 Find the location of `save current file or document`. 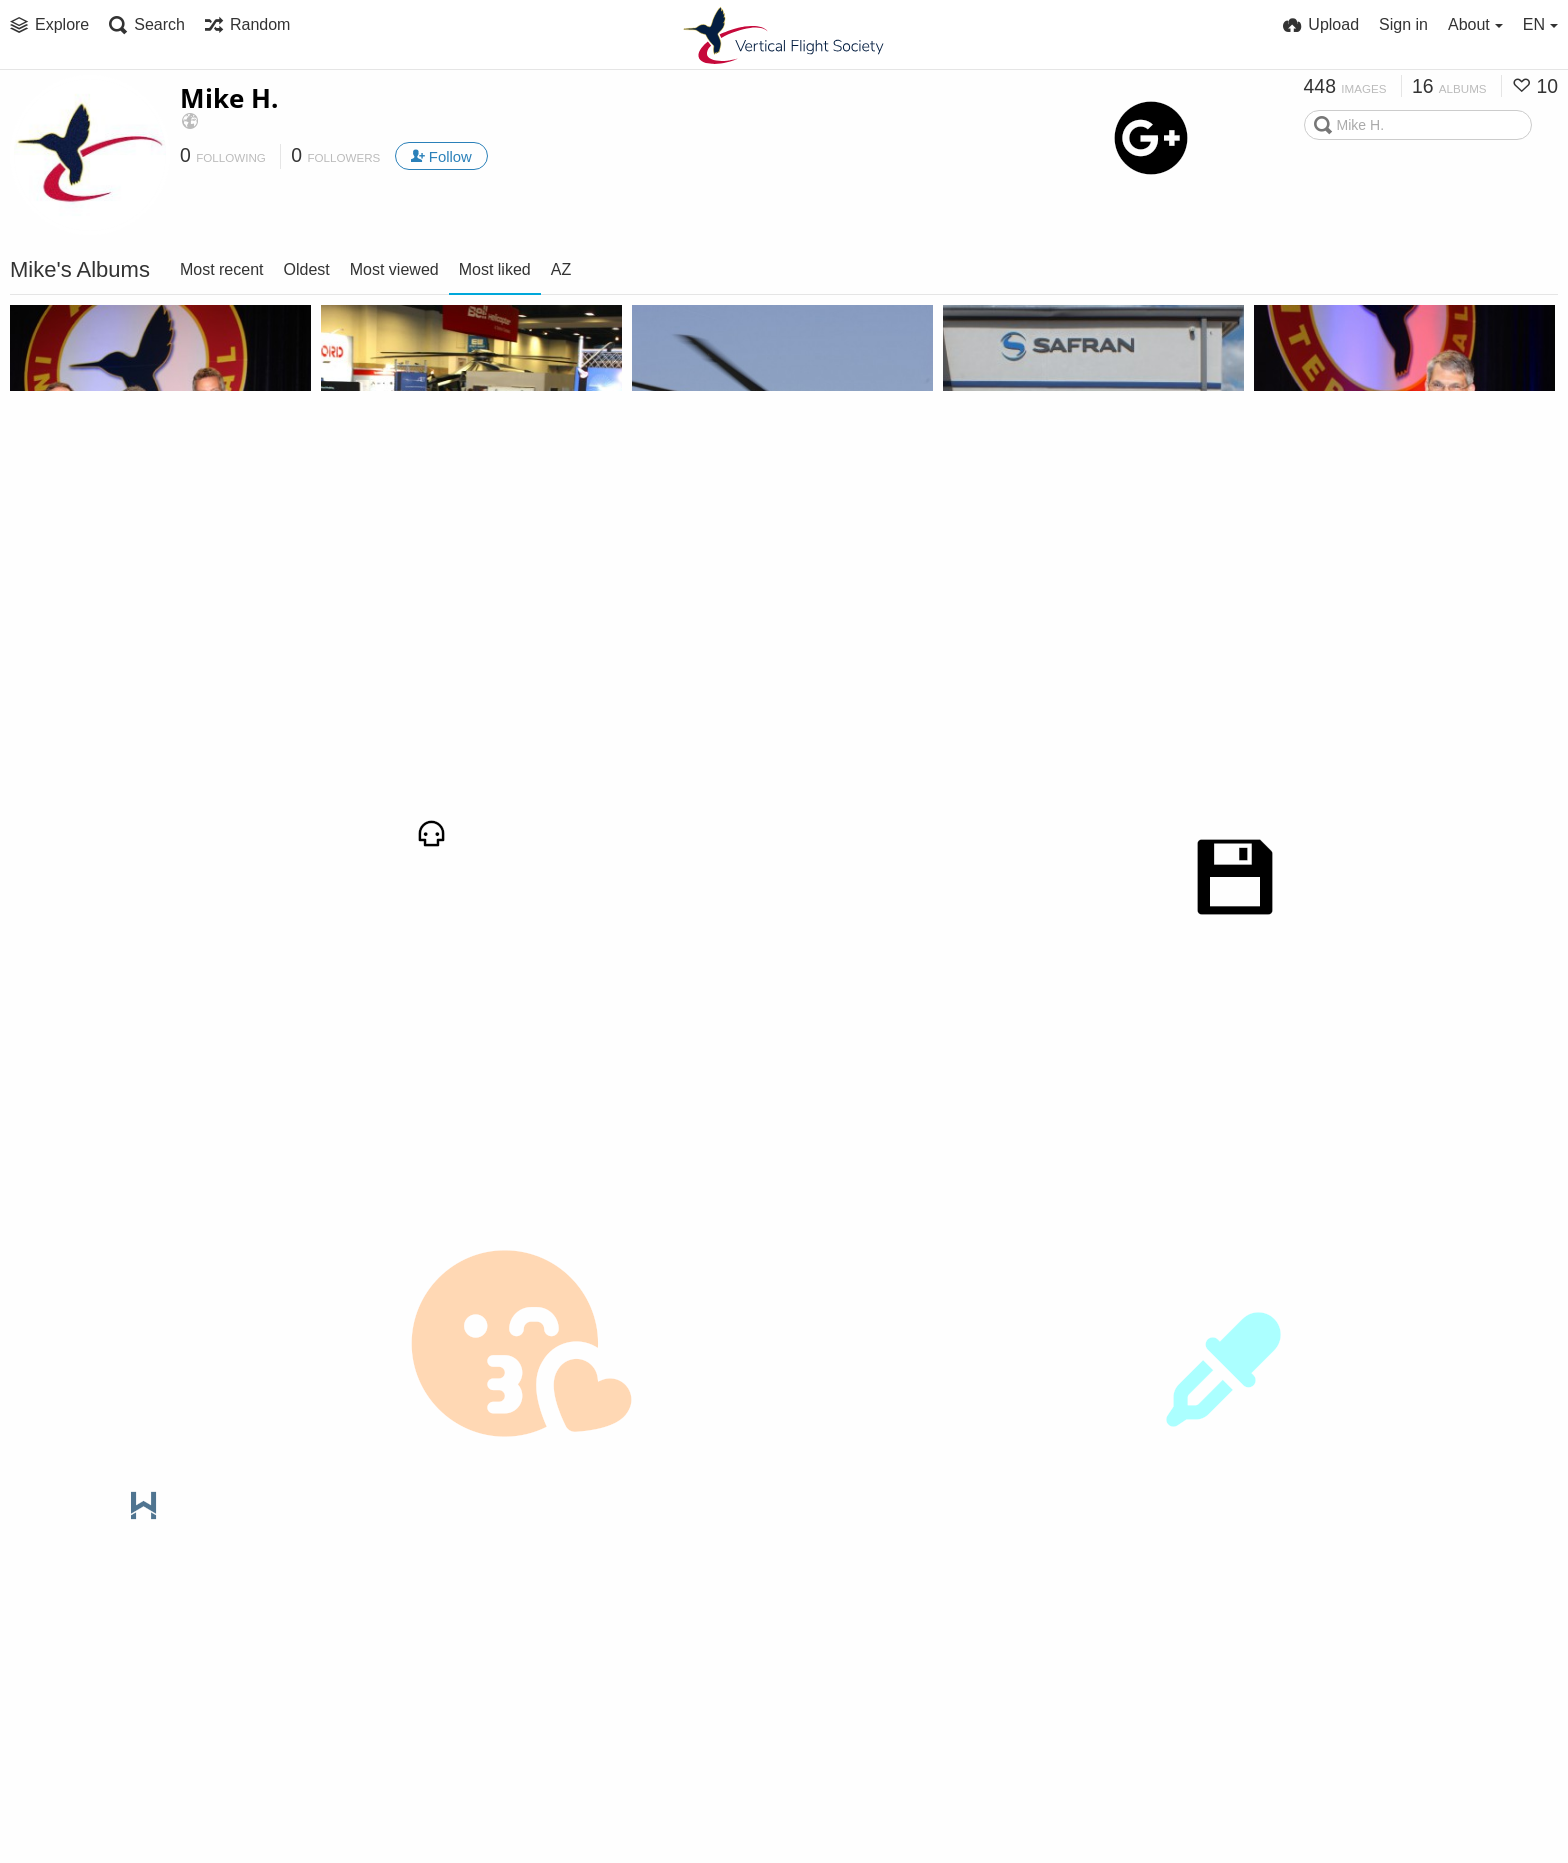

save current file or document is located at coordinates (1235, 877).